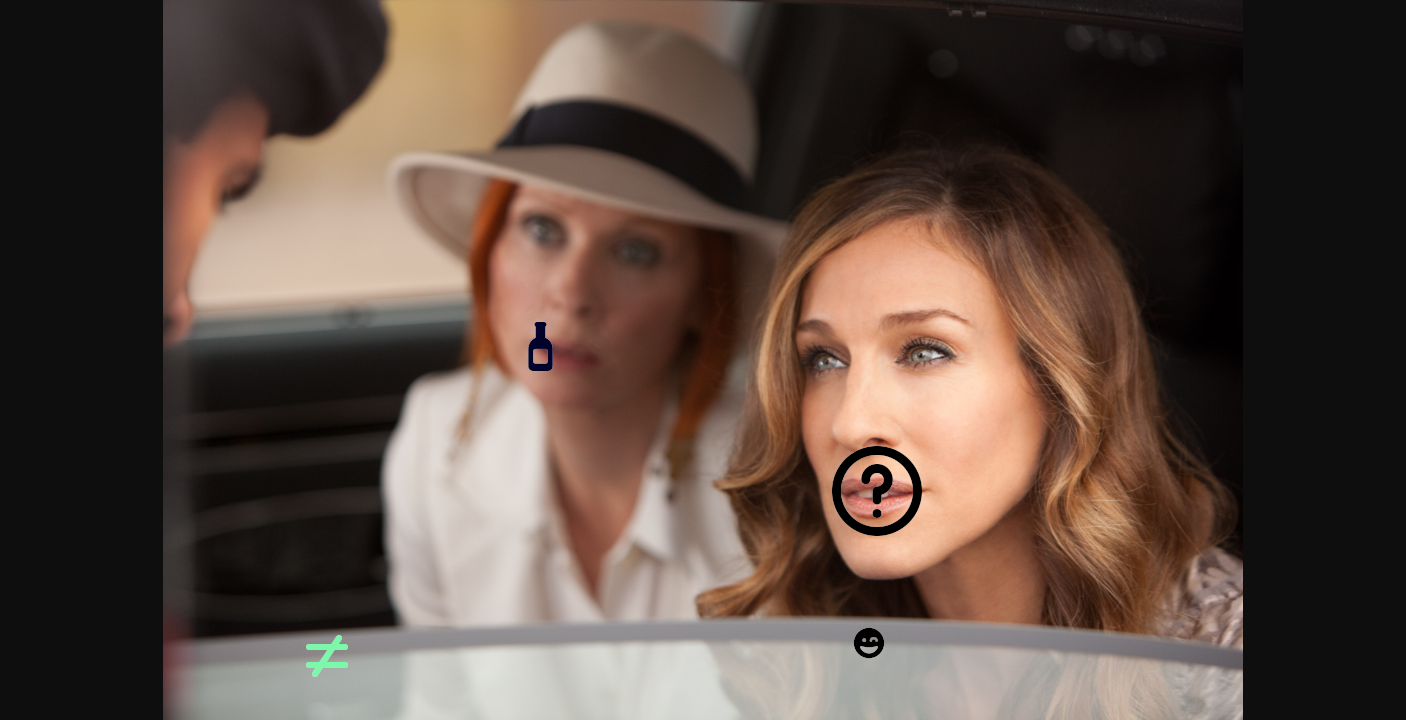 This screenshot has height=720, width=1406. Describe the element at coordinates (327, 656) in the screenshot. I see `indicates values are not equal or mismatched` at that location.